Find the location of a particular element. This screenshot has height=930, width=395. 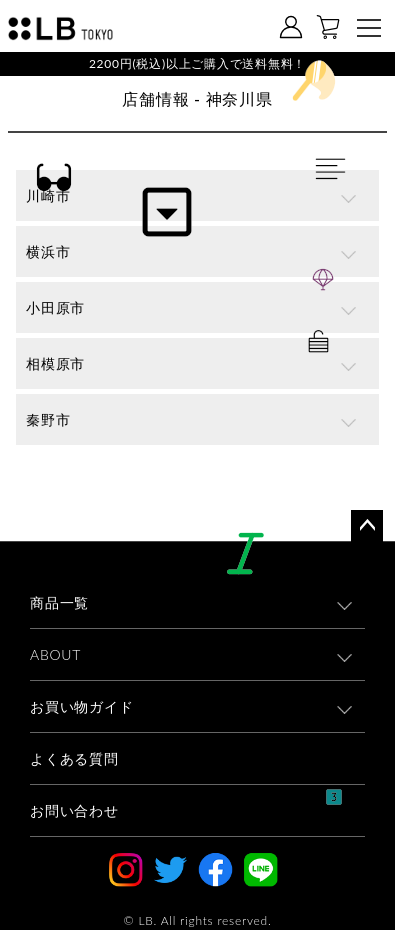

select option three from a numbered list is located at coordinates (334, 797).